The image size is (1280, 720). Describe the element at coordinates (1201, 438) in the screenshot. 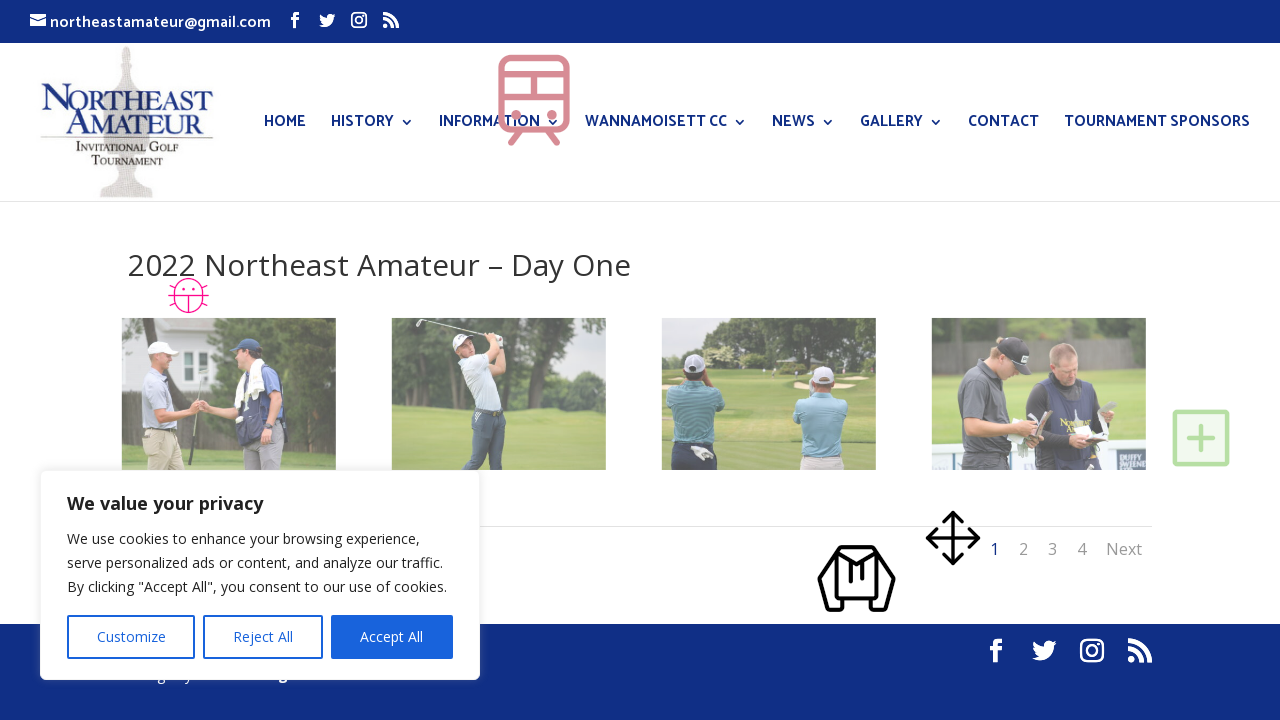

I see `add a new item or entry` at that location.